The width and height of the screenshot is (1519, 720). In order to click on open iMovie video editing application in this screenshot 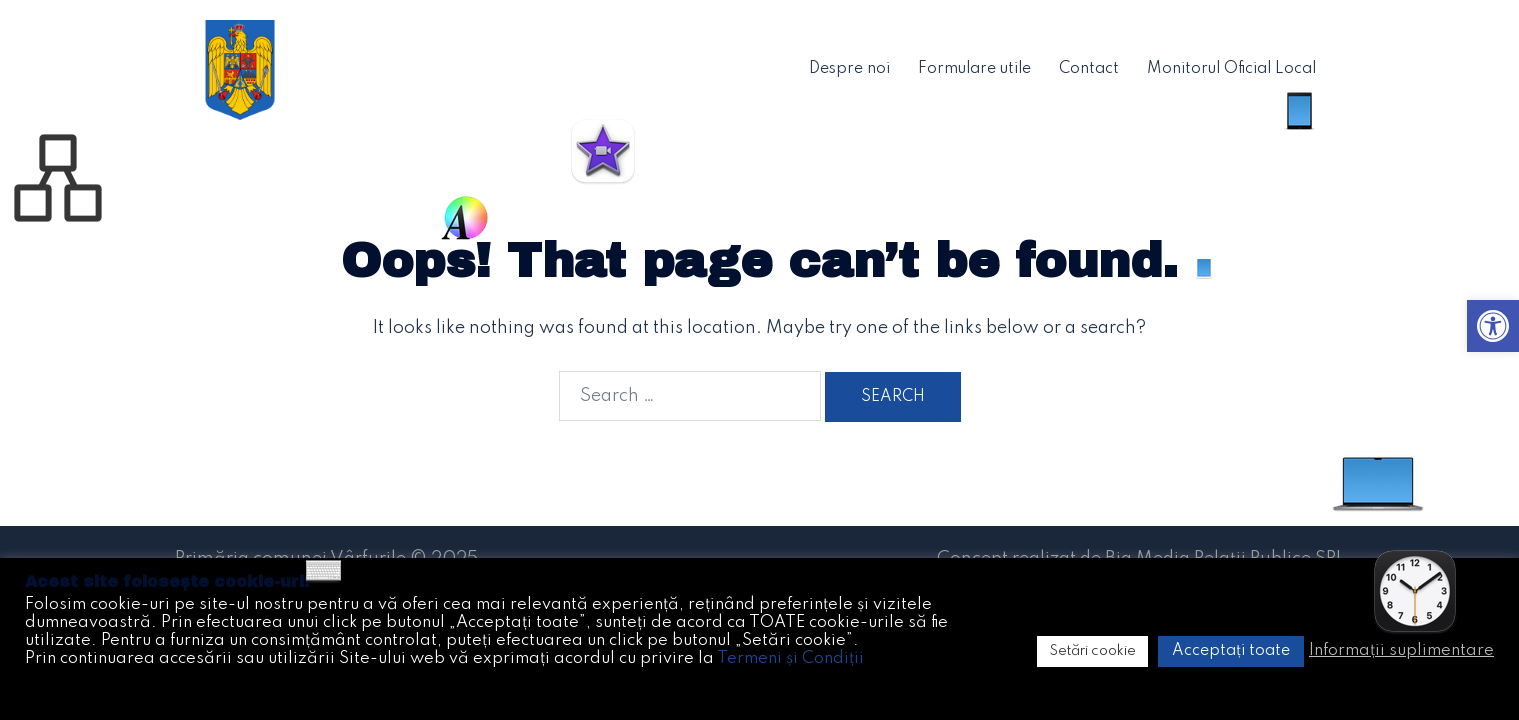, I will do `click(603, 151)`.